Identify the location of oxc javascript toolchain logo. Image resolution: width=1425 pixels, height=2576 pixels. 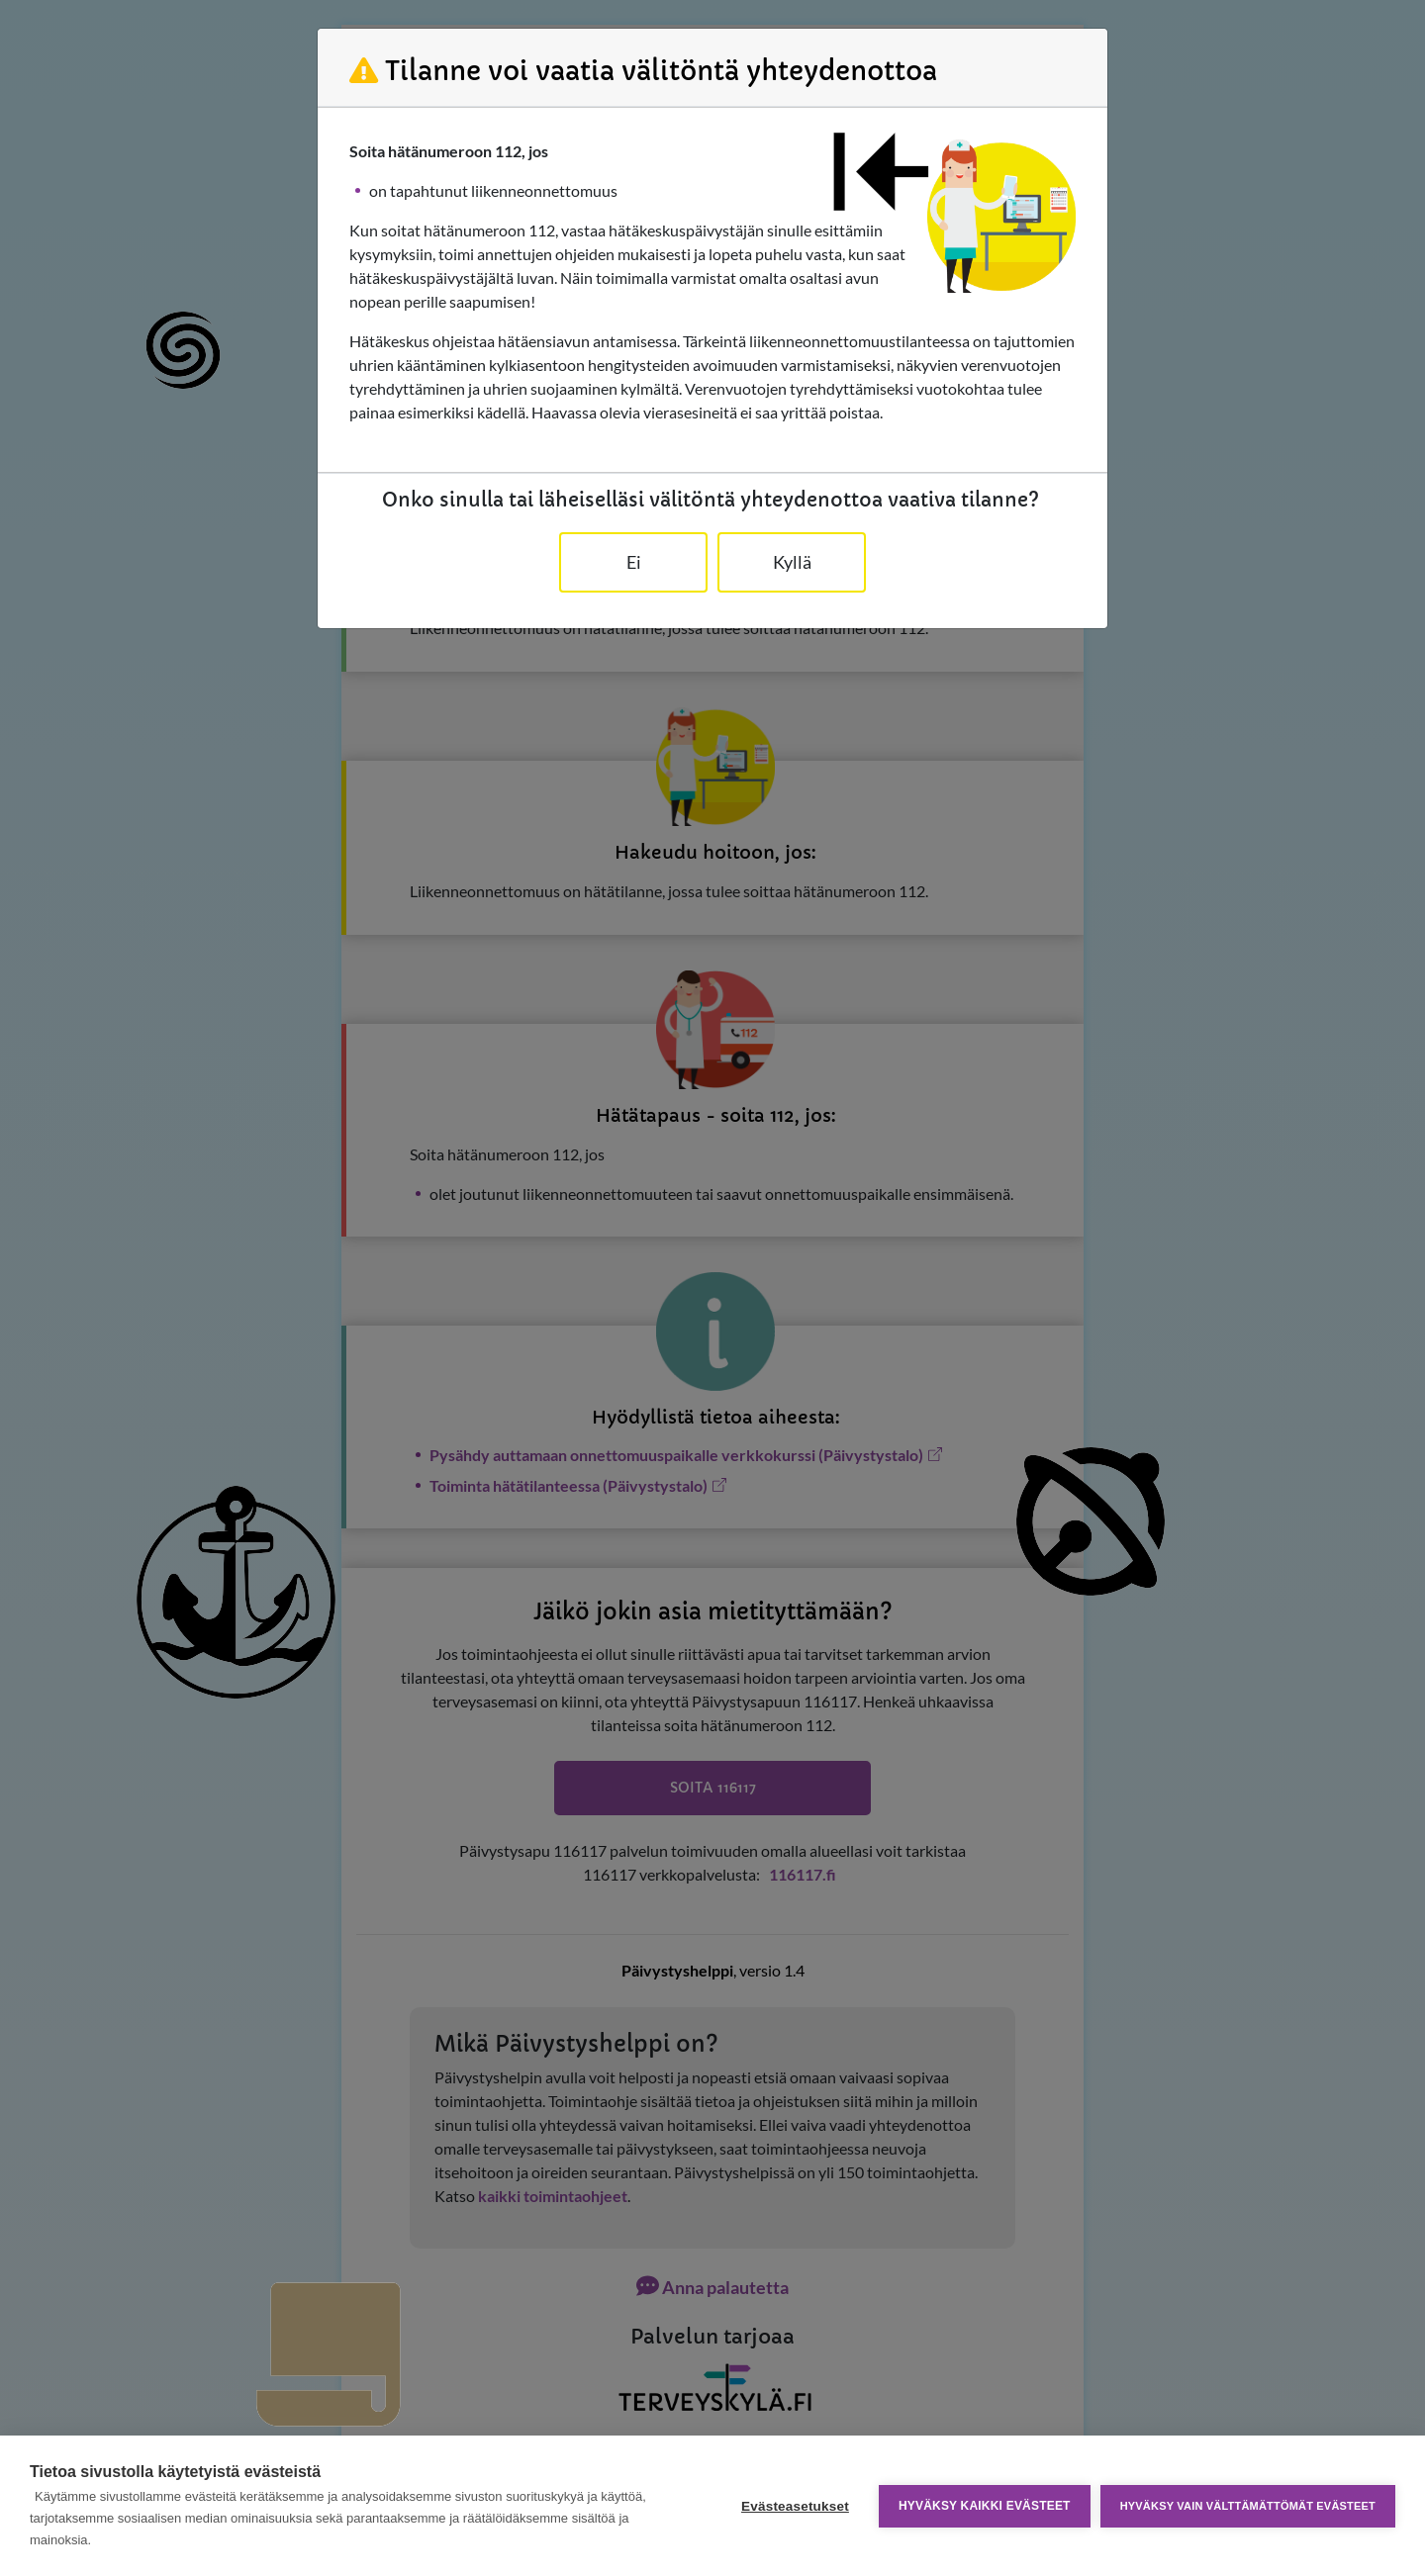
(236, 1592).